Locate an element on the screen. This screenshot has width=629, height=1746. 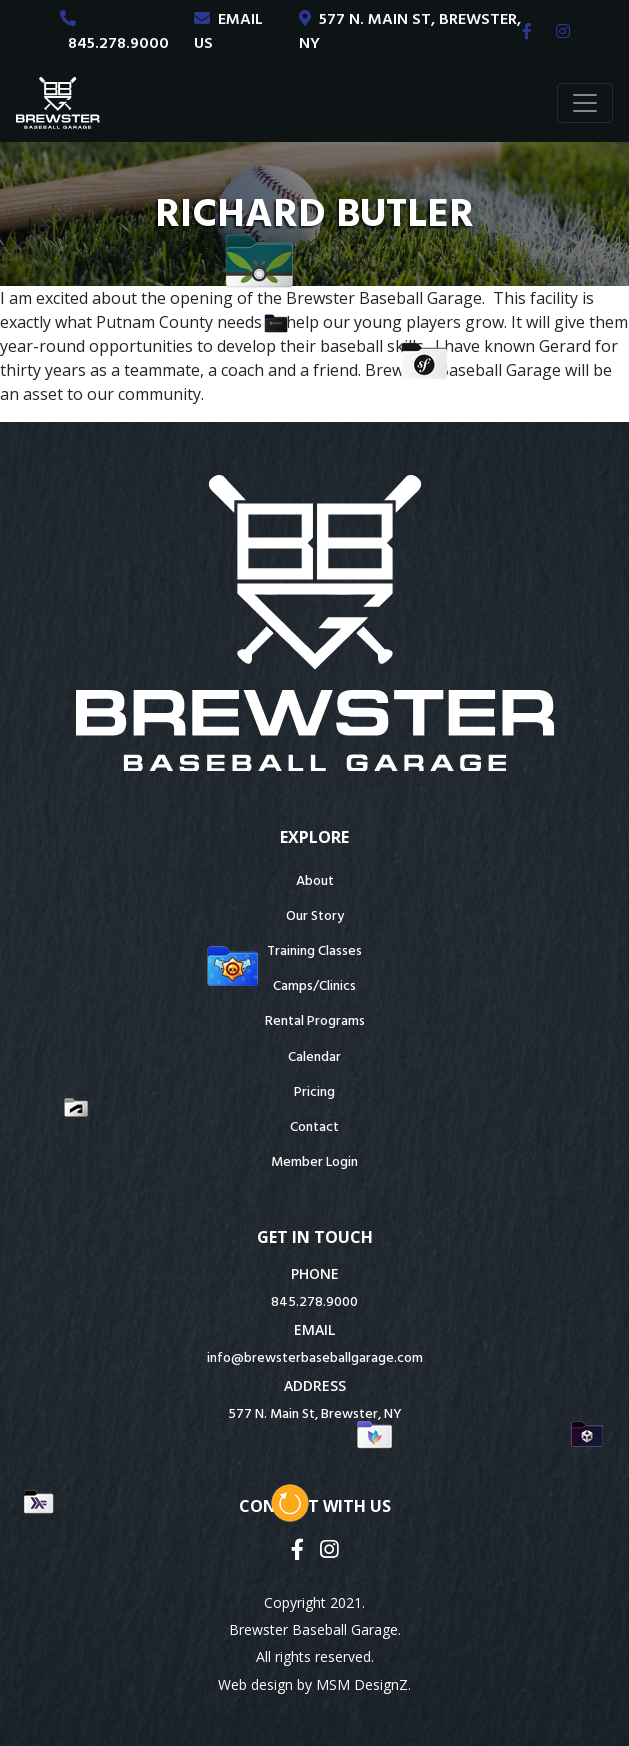
folder containing death note anime/manga related files is located at coordinates (276, 324).